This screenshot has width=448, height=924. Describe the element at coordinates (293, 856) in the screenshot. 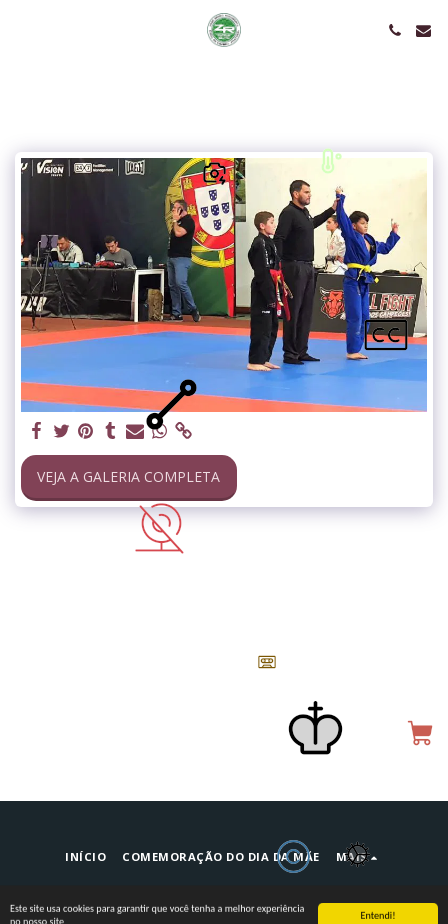

I see `indicates copyrighted content` at that location.